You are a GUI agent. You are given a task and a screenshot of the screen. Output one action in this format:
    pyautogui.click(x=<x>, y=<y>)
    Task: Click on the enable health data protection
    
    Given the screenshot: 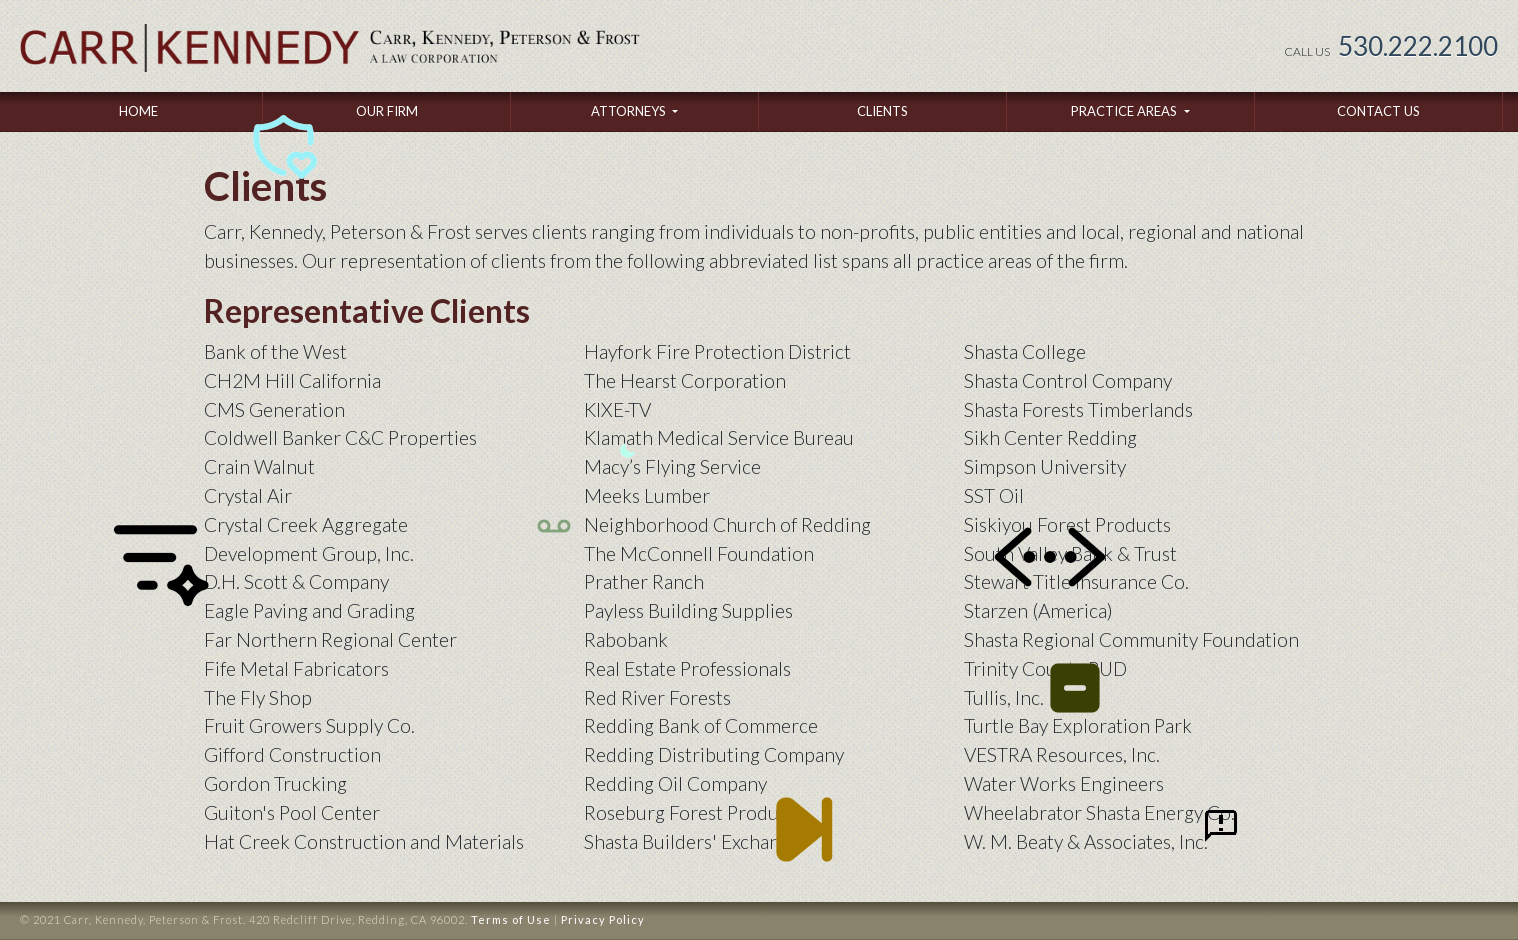 What is the action you would take?
    pyautogui.click(x=283, y=145)
    